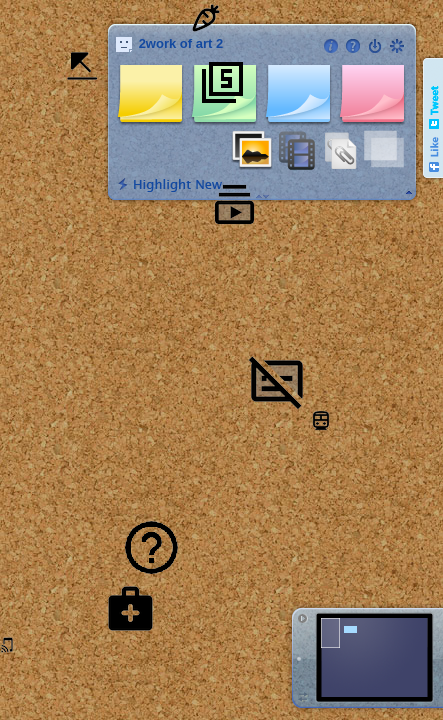 This screenshot has width=443, height=720. I want to click on navigate to the top-left or beginning of content, so click(81, 66).